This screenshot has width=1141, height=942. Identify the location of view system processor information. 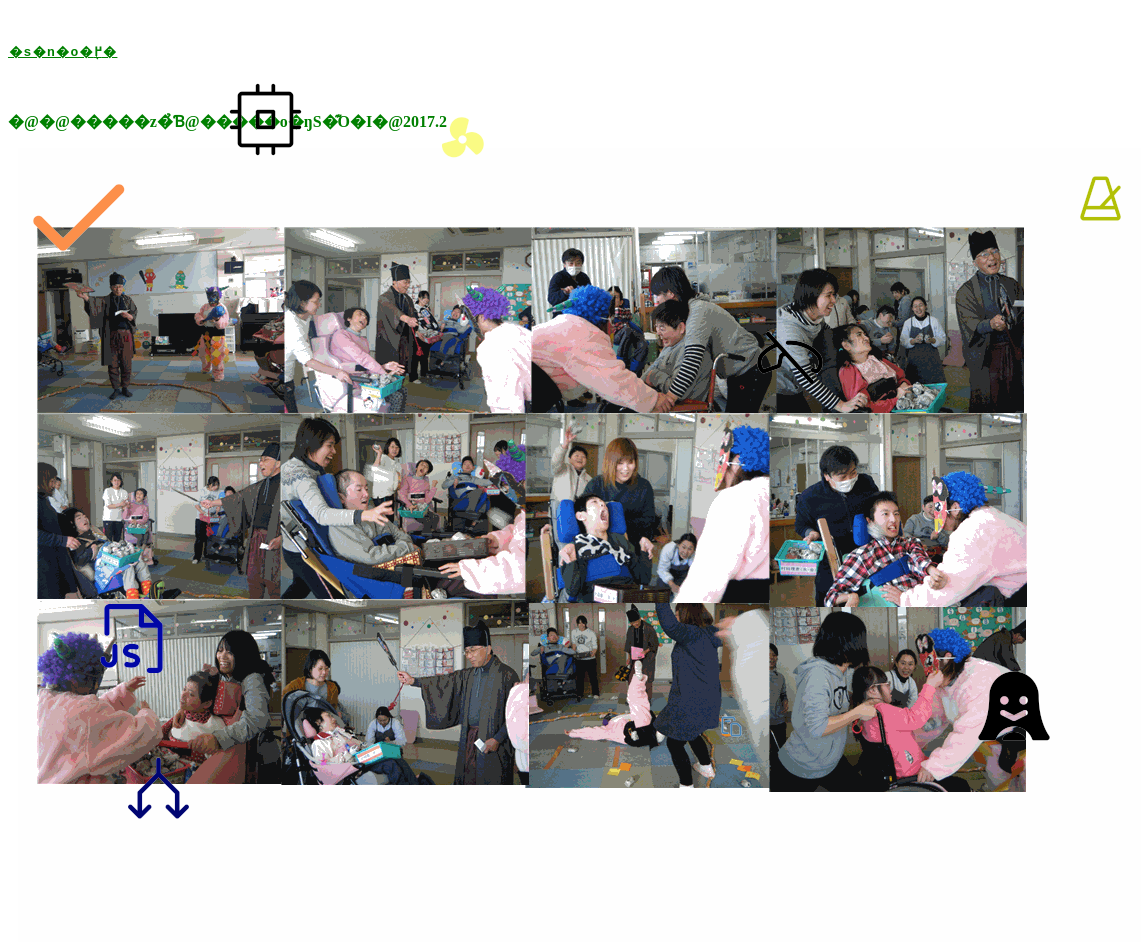
(265, 119).